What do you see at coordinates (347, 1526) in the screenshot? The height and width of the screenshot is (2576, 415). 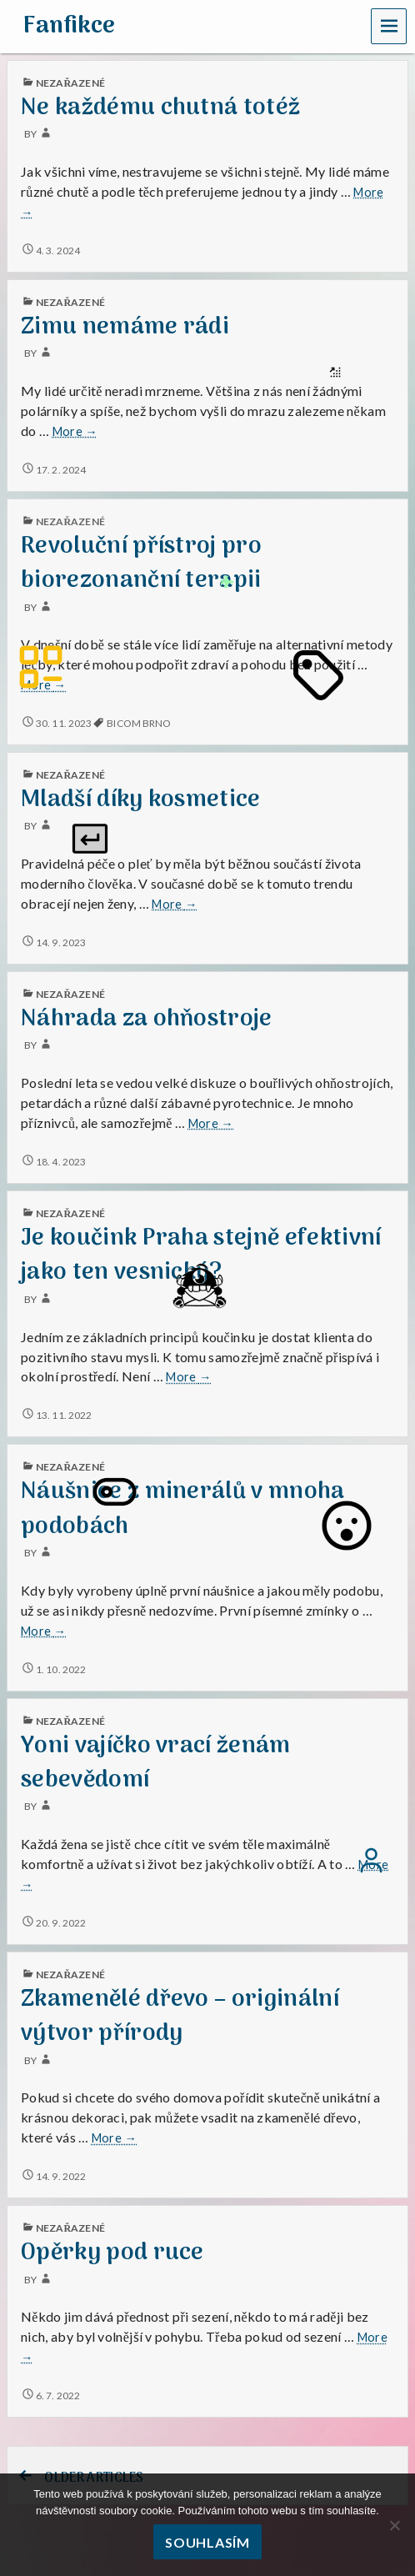 I see `surprised or shocked reaction emoji` at bounding box center [347, 1526].